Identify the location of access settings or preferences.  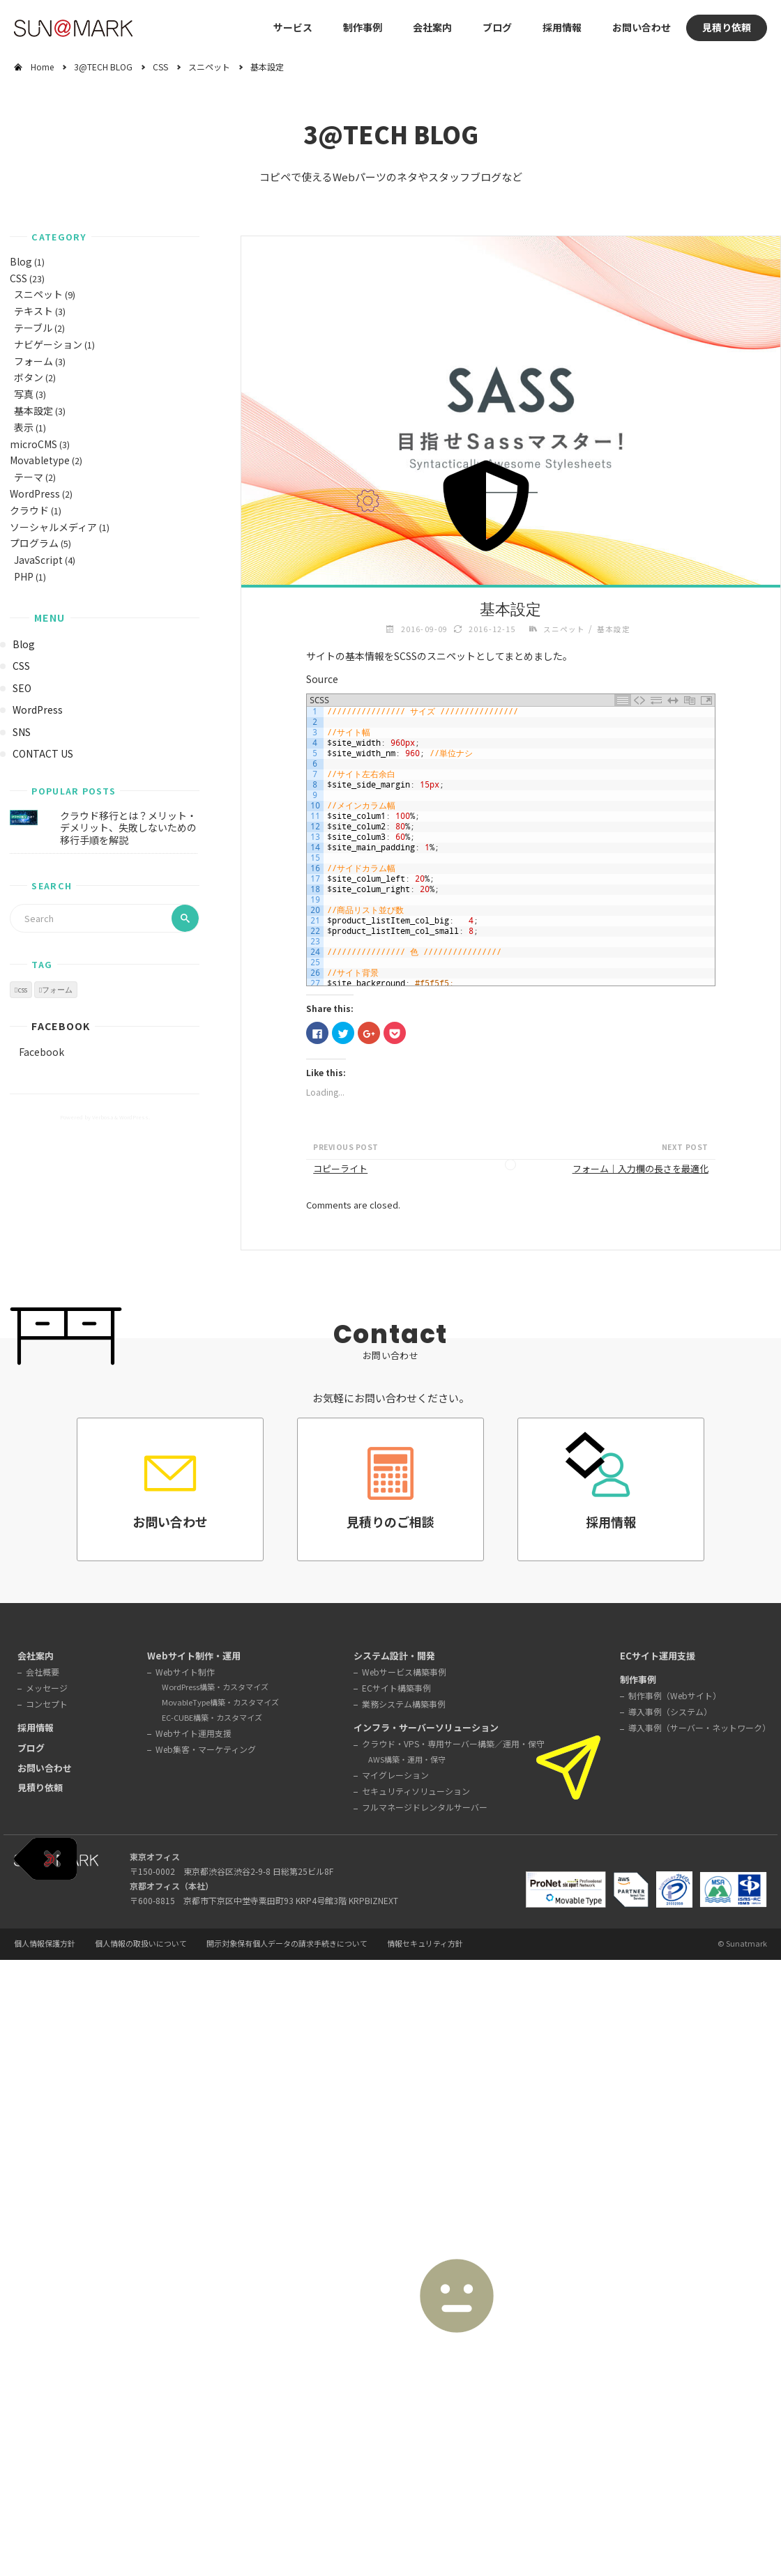
(367, 500).